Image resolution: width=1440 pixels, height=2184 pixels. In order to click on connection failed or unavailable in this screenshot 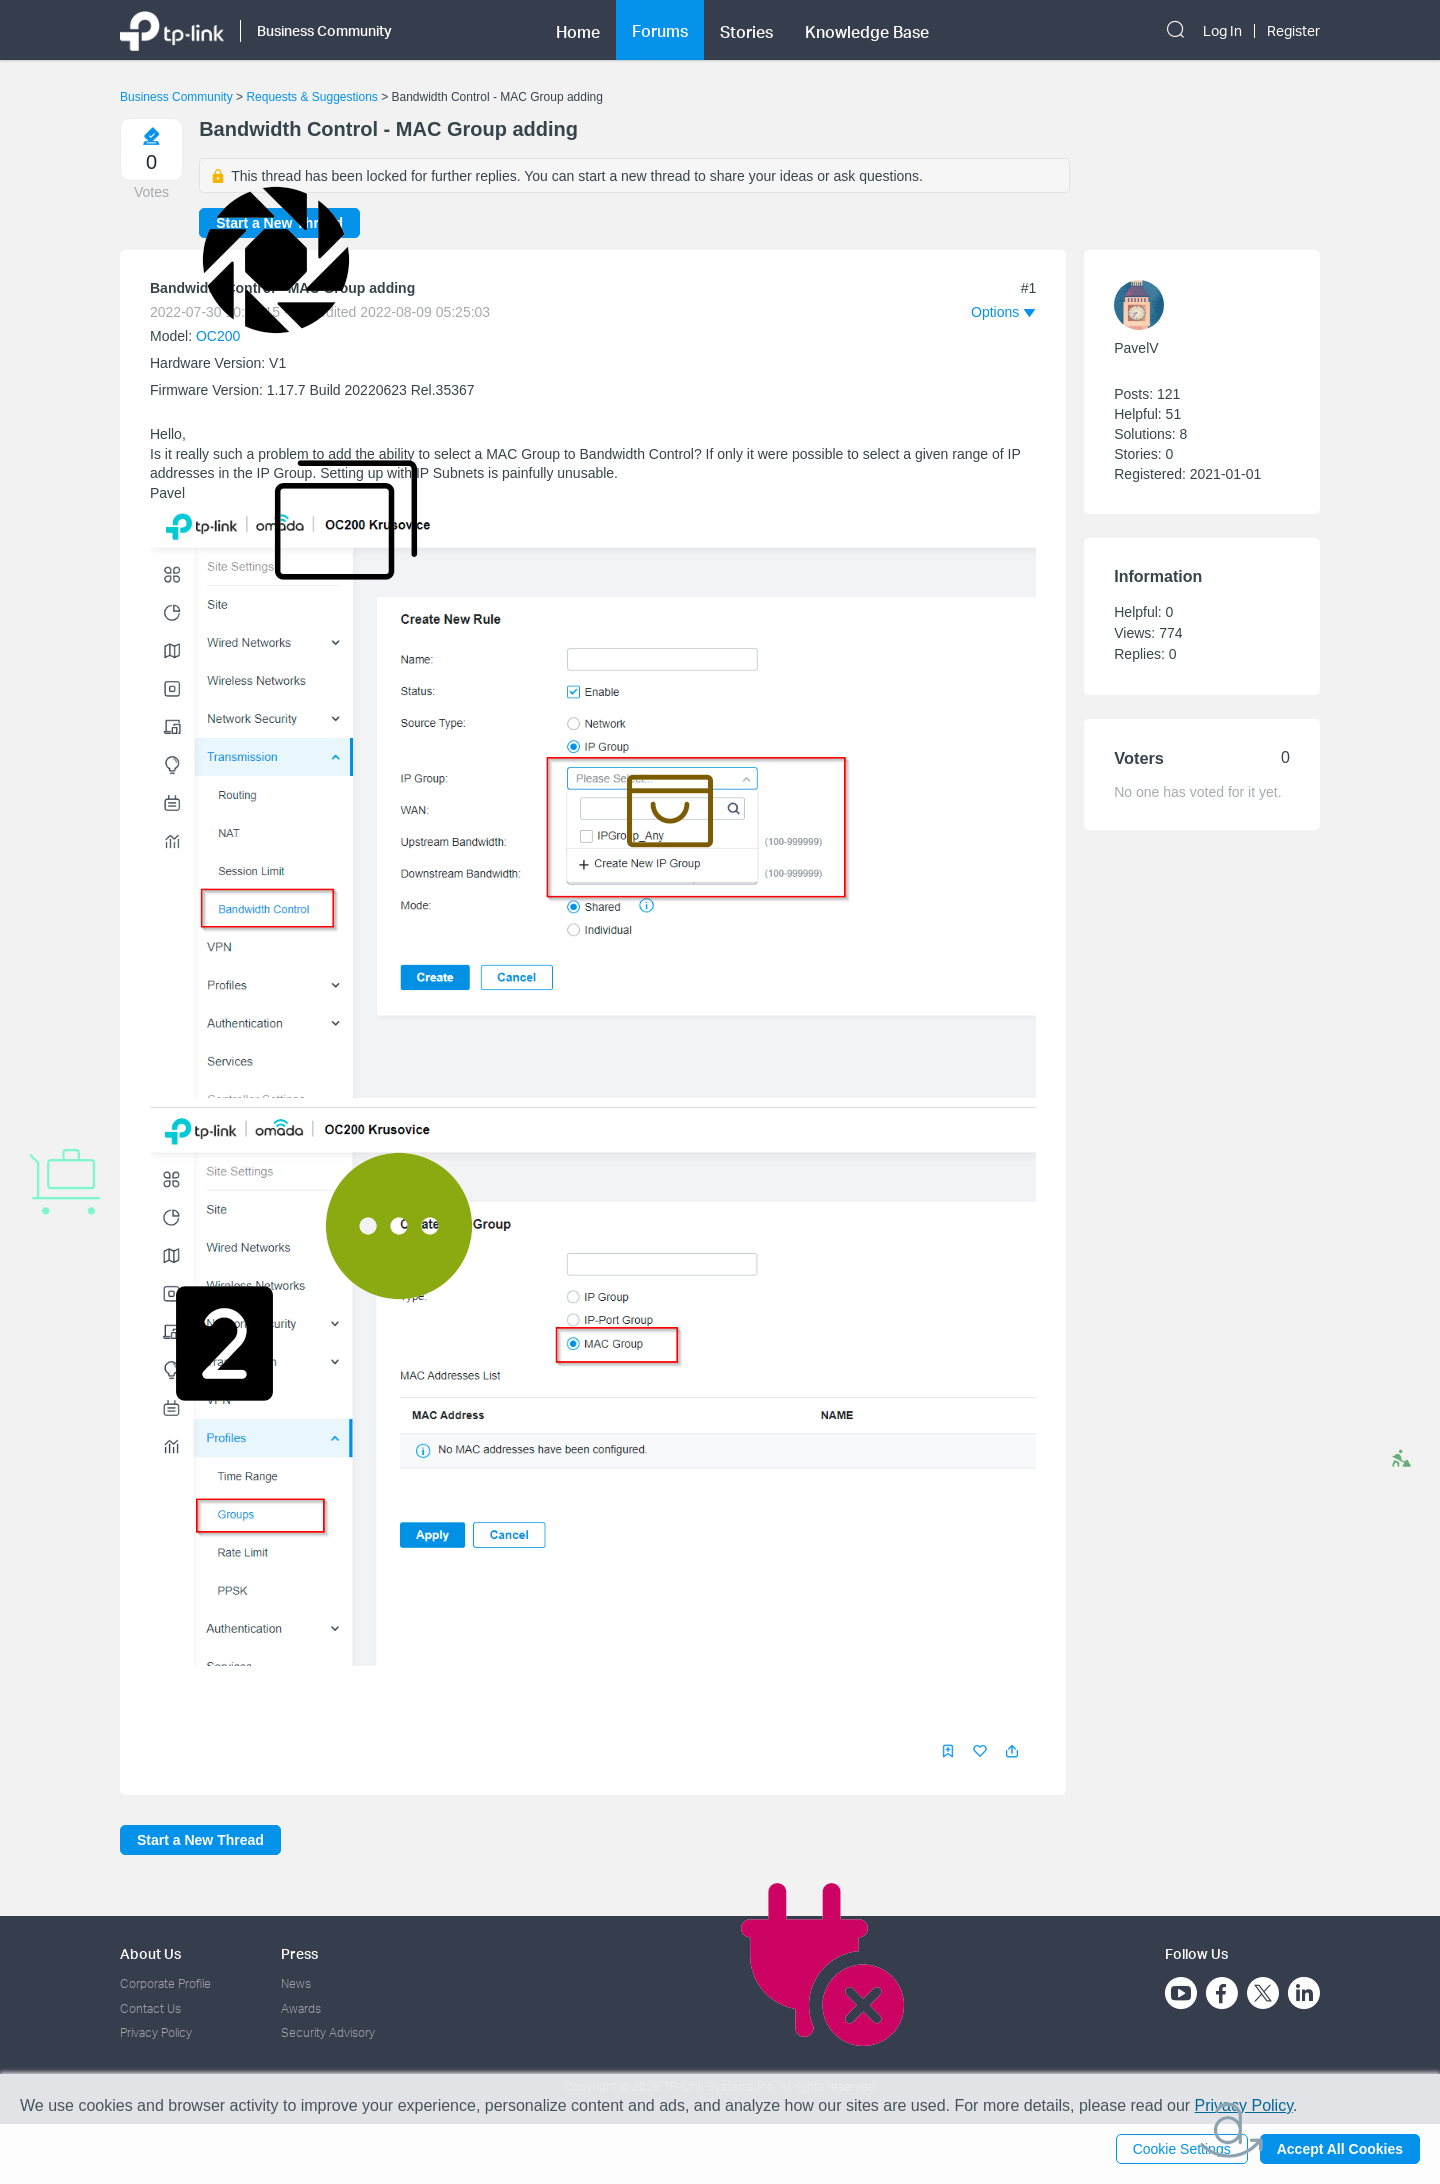, I will do `click(813, 1964)`.